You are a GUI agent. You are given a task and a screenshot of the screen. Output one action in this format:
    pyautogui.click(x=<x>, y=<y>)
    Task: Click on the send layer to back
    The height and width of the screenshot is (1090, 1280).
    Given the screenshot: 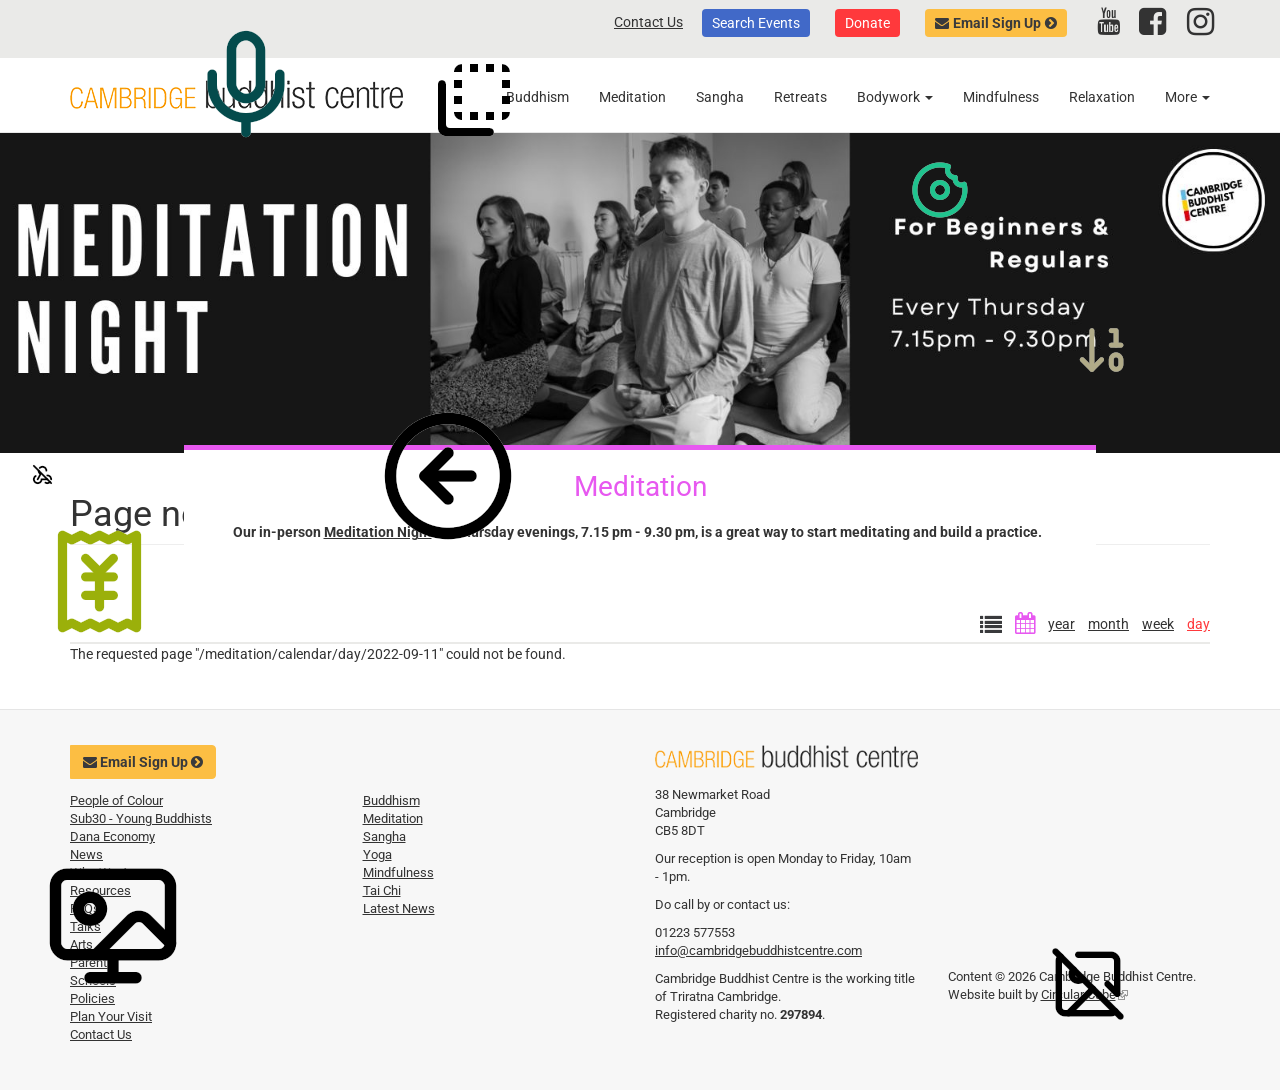 What is the action you would take?
    pyautogui.click(x=474, y=100)
    